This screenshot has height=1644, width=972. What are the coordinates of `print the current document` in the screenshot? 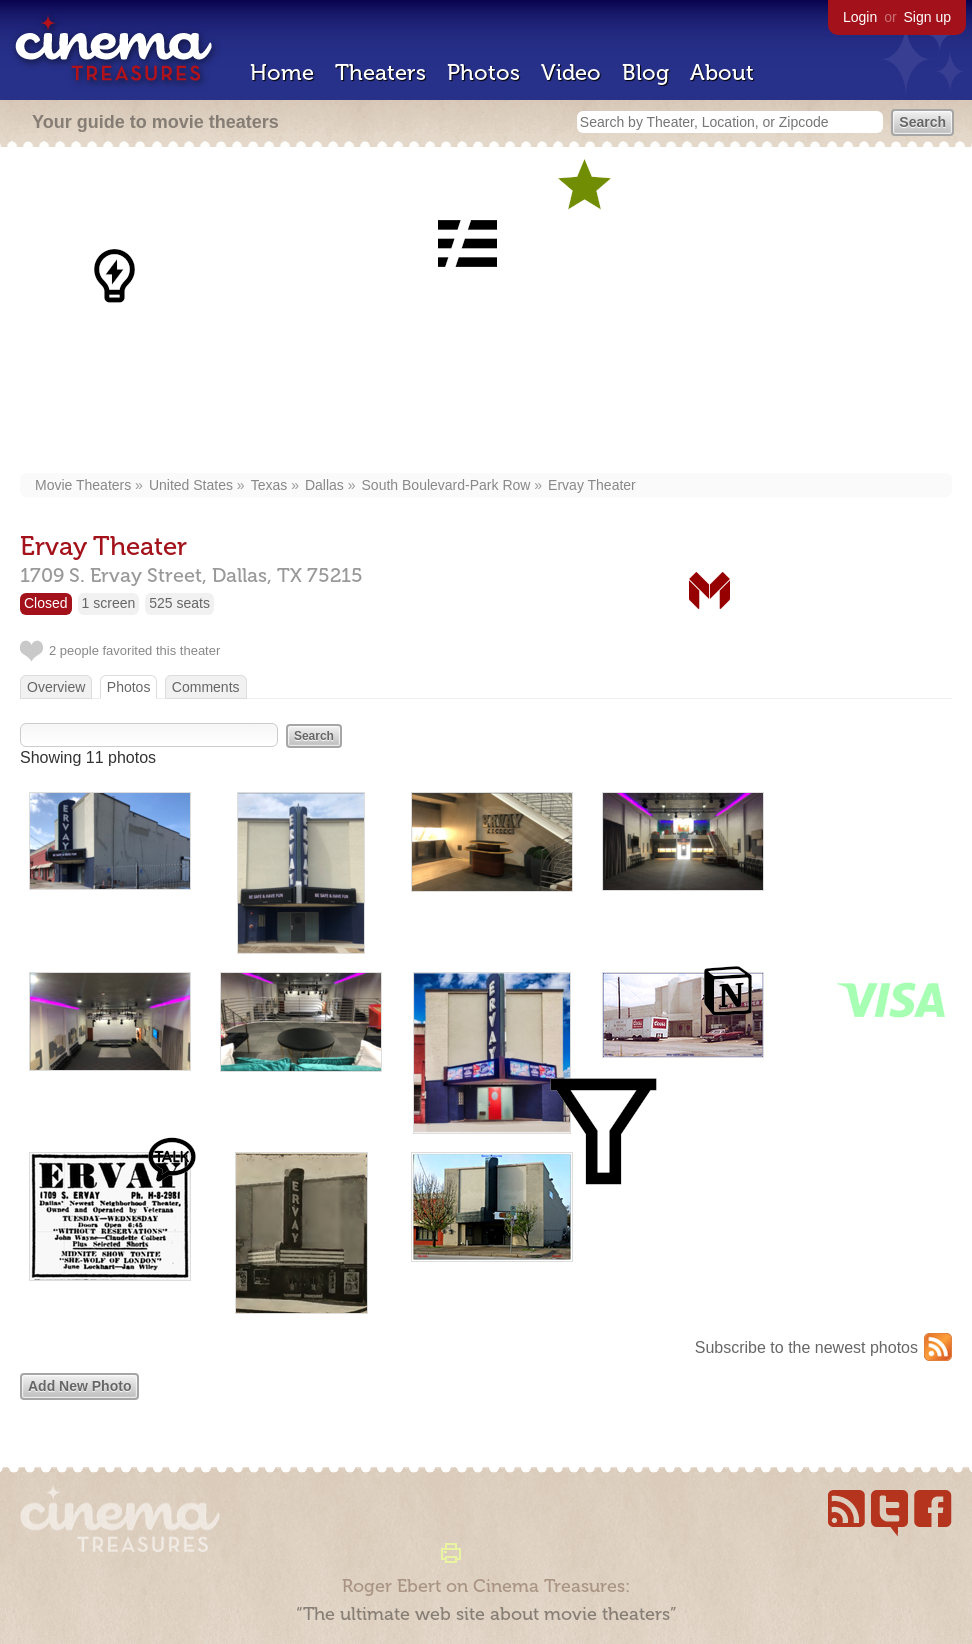 It's located at (451, 1553).